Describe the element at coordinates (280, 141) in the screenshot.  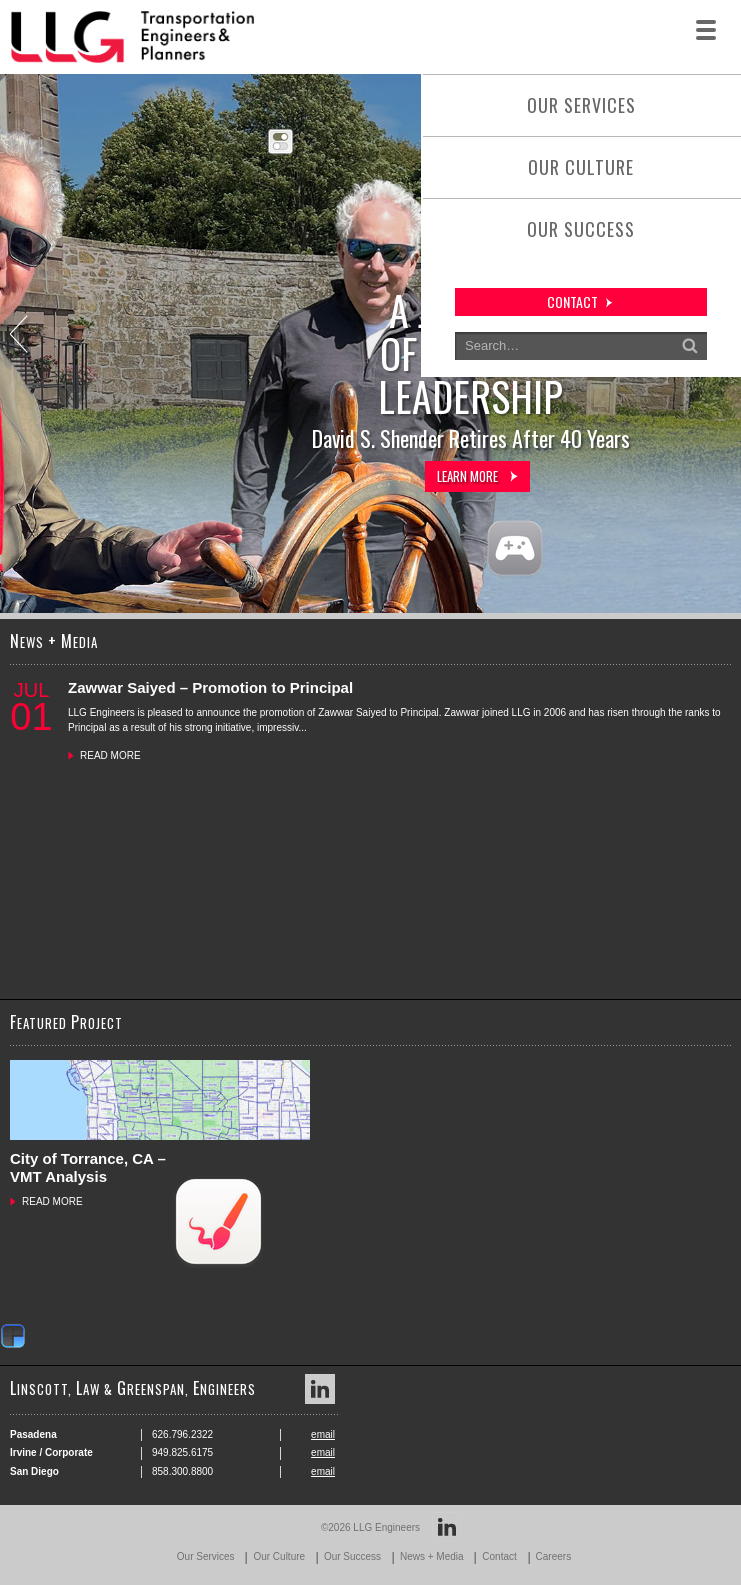
I see `open system settings or preferences` at that location.